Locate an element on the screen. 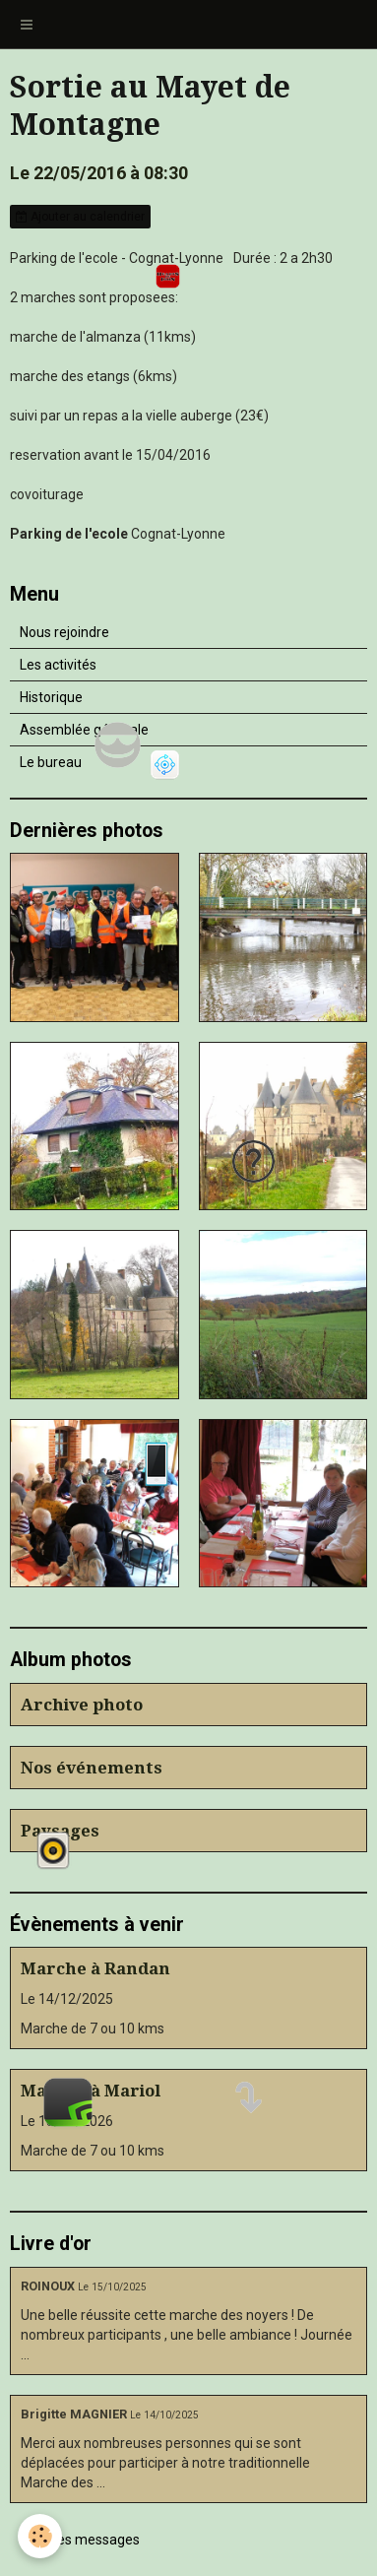 Image resolution: width=377 pixels, height=2576 pixels. open nvidia app is located at coordinates (68, 2102).